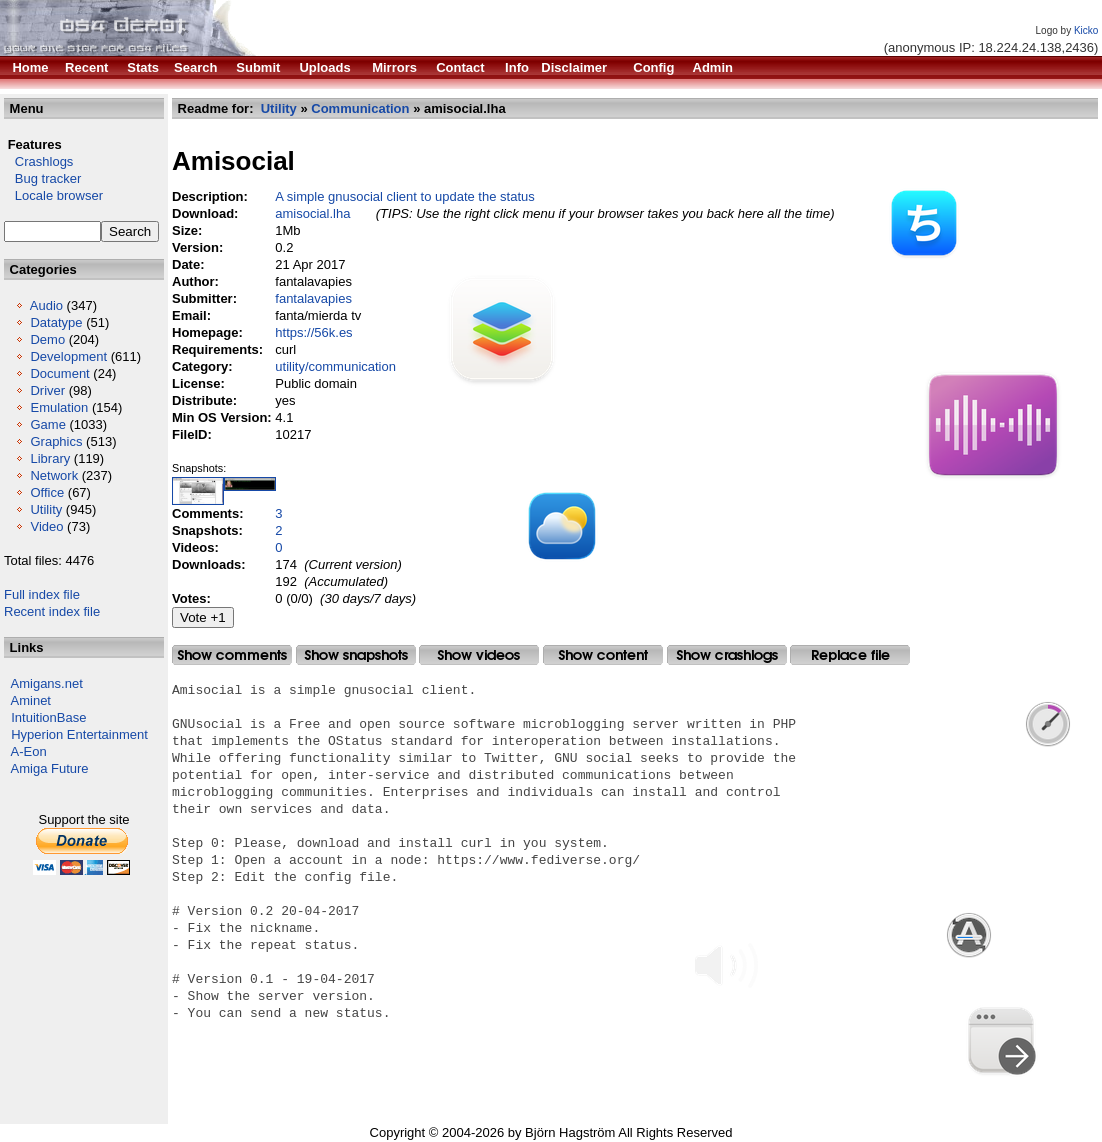  I want to click on open onlyoffice document suite, so click(502, 329).